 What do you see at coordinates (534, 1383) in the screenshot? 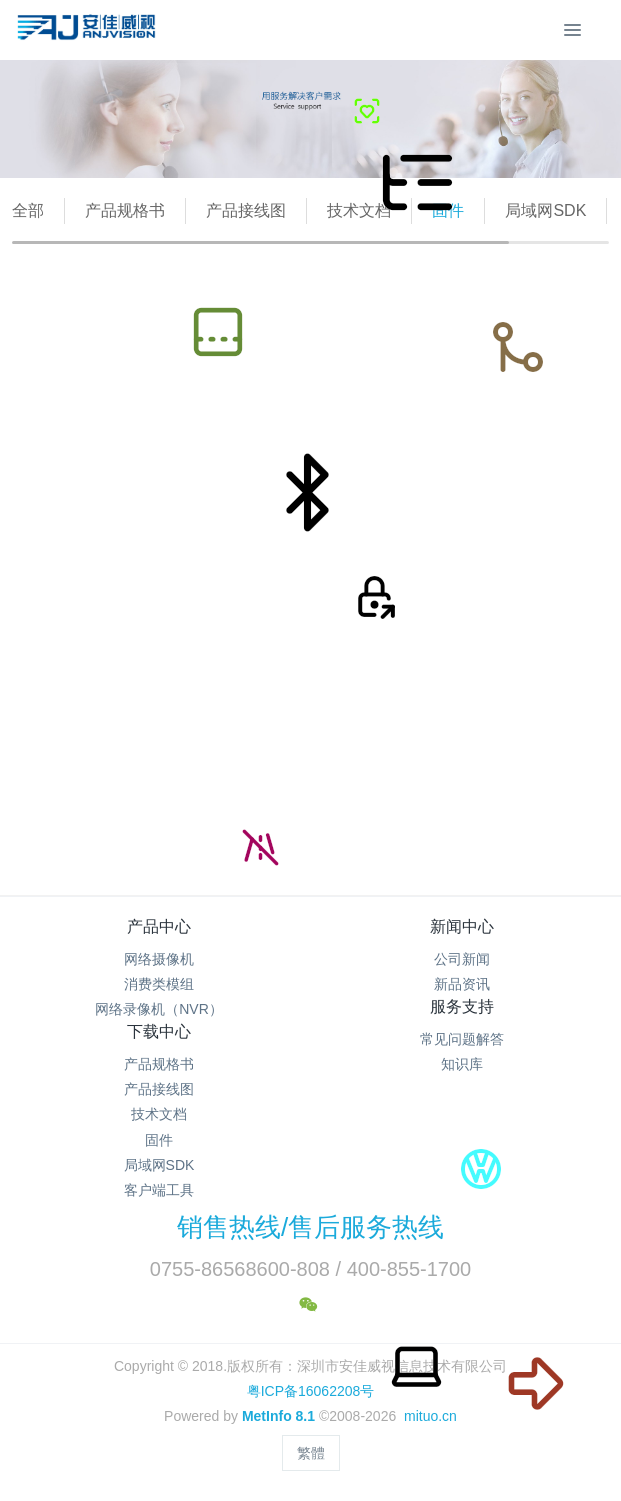
I see `navigate to the next item or step` at bounding box center [534, 1383].